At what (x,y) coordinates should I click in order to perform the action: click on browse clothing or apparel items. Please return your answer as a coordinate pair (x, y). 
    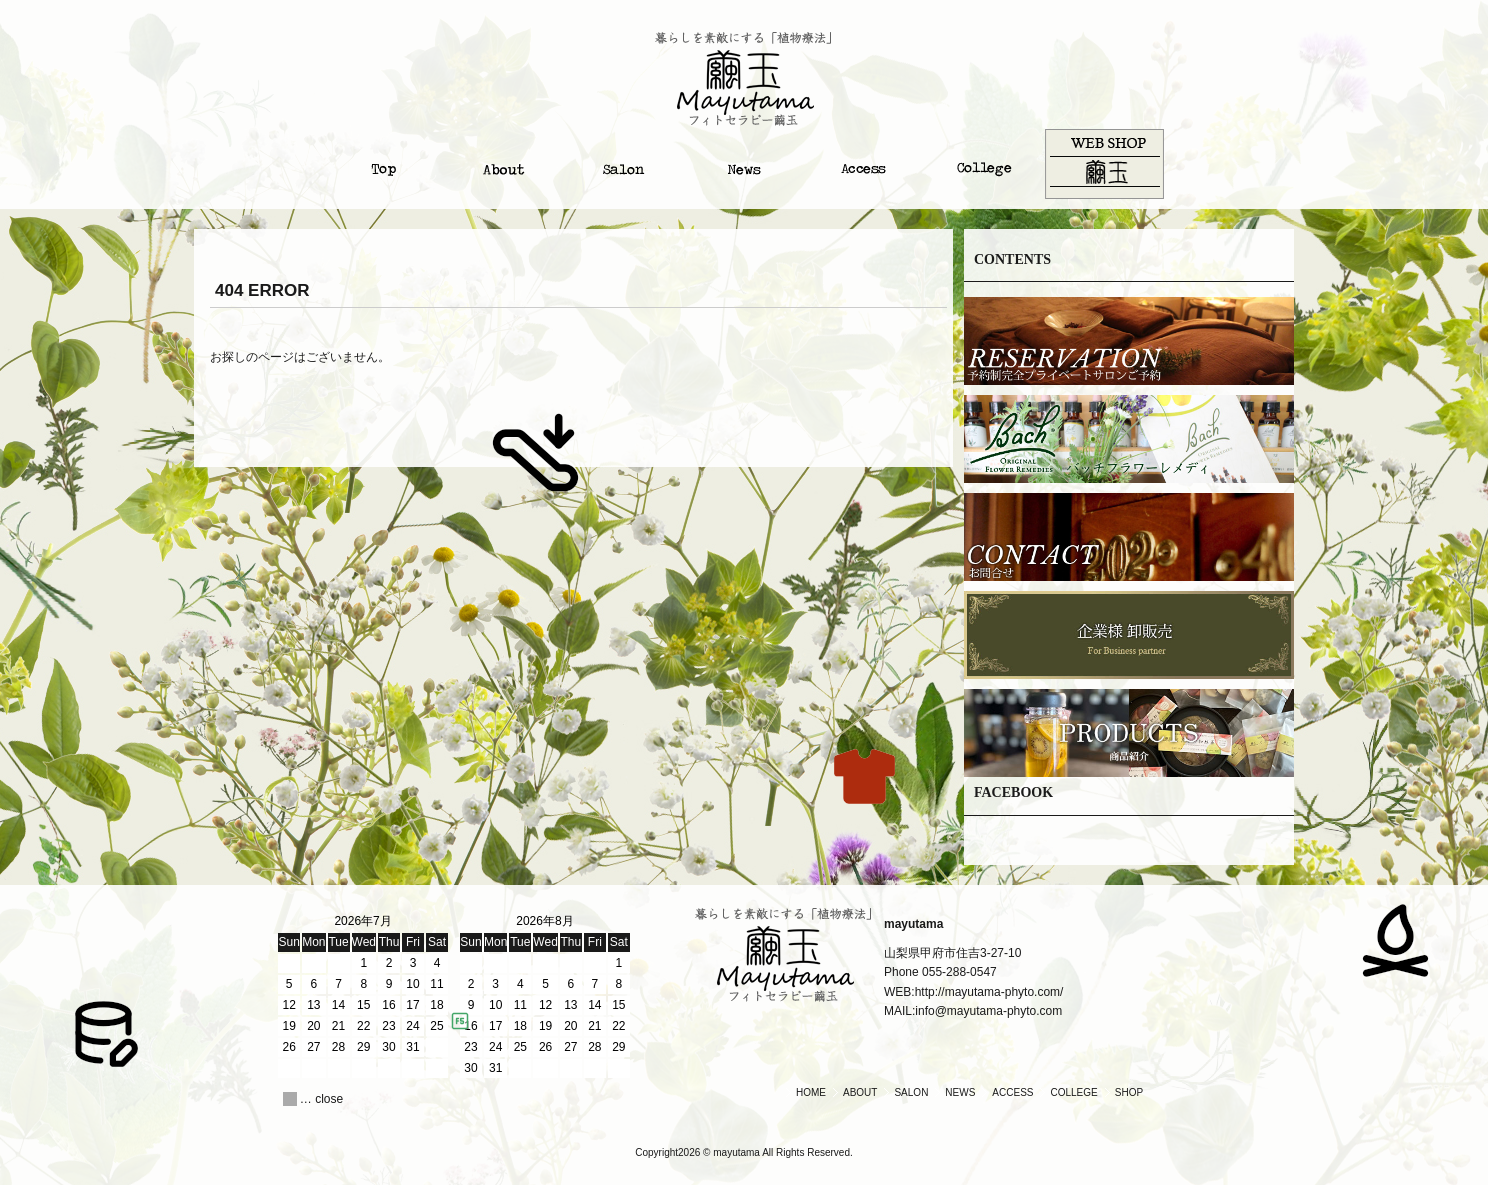
    Looking at the image, I should click on (864, 776).